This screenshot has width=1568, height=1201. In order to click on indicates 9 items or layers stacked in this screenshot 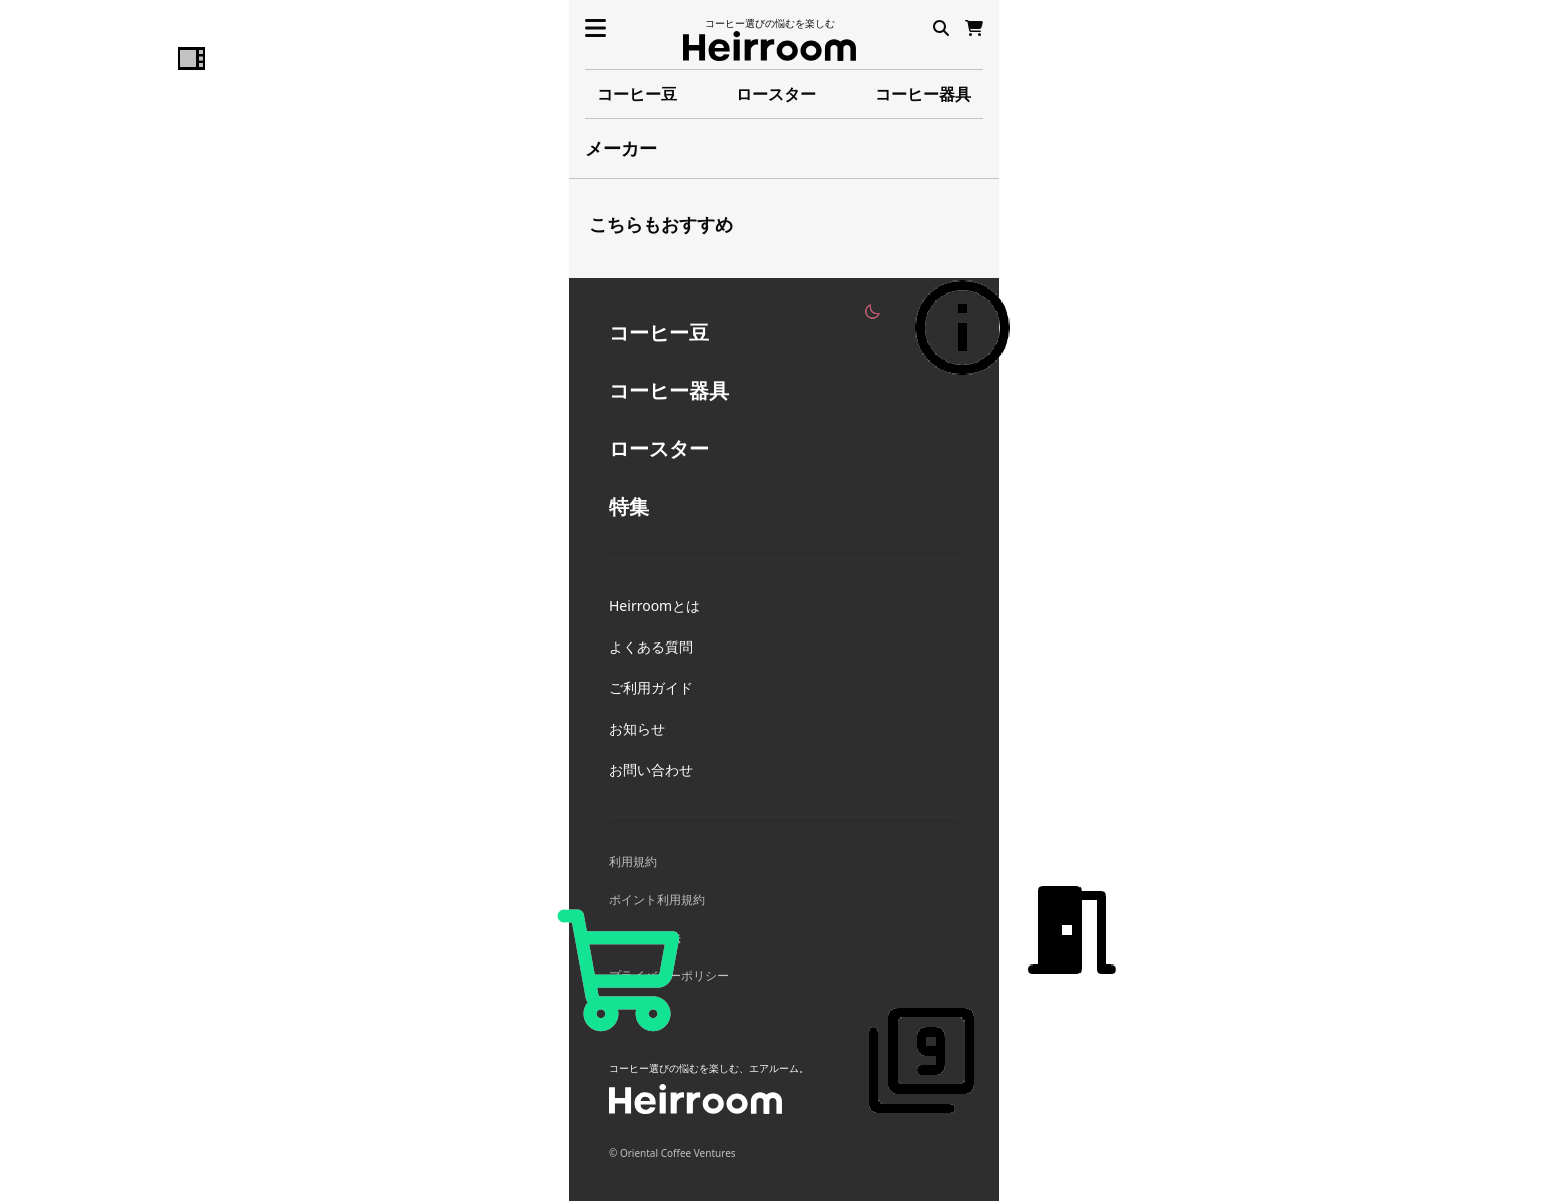, I will do `click(921, 1060)`.